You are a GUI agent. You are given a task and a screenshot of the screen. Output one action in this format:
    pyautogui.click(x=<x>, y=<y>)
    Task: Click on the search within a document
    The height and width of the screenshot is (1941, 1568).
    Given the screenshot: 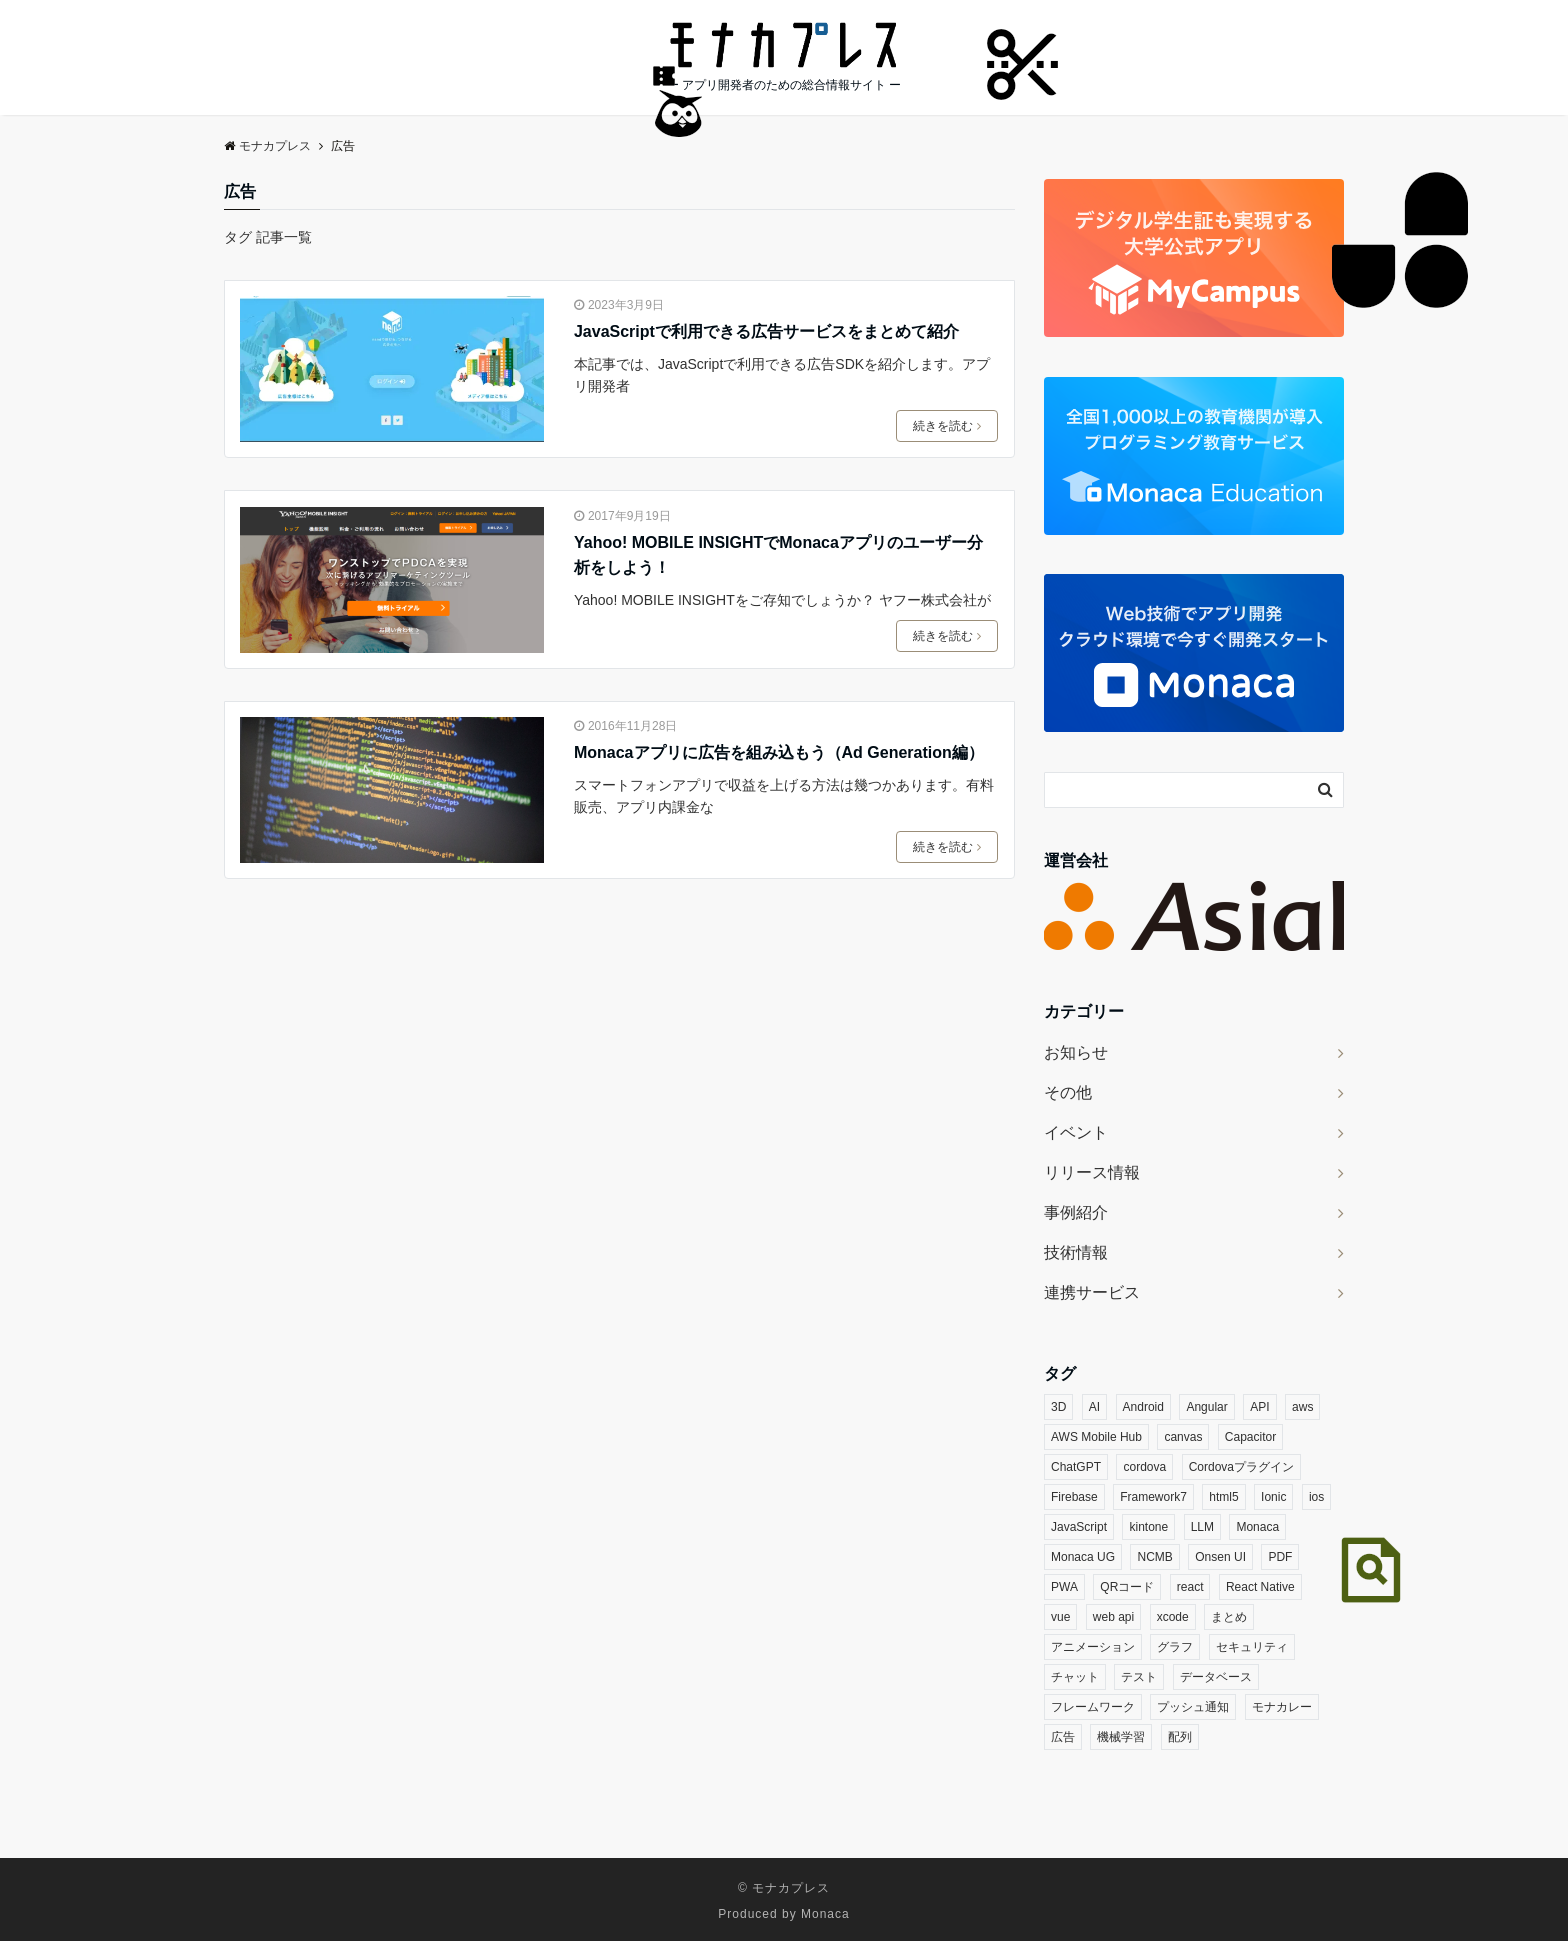 What is the action you would take?
    pyautogui.click(x=1371, y=1570)
    